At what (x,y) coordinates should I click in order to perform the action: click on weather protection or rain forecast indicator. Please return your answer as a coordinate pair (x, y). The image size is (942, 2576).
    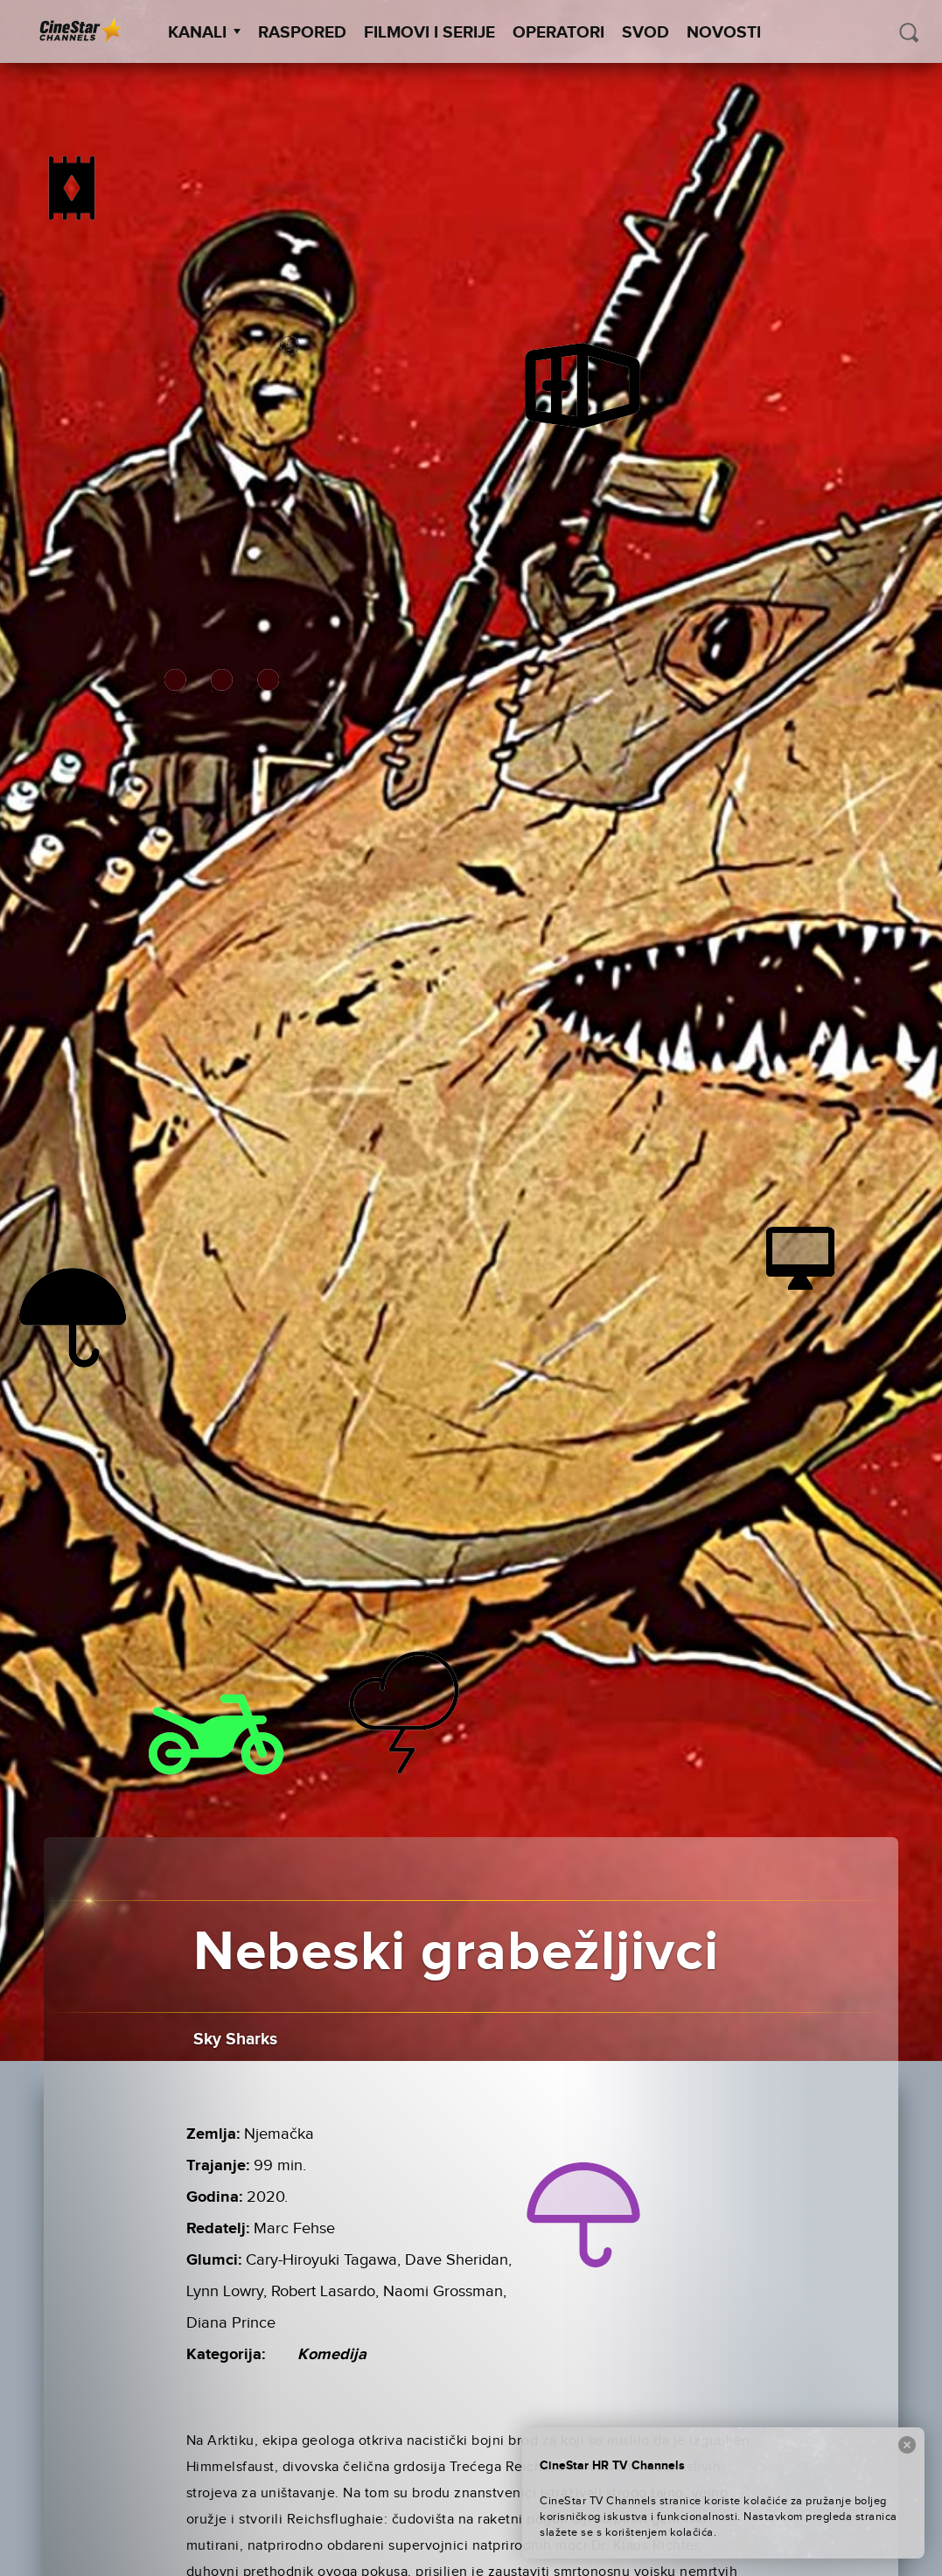
    Looking at the image, I should click on (73, 1318).